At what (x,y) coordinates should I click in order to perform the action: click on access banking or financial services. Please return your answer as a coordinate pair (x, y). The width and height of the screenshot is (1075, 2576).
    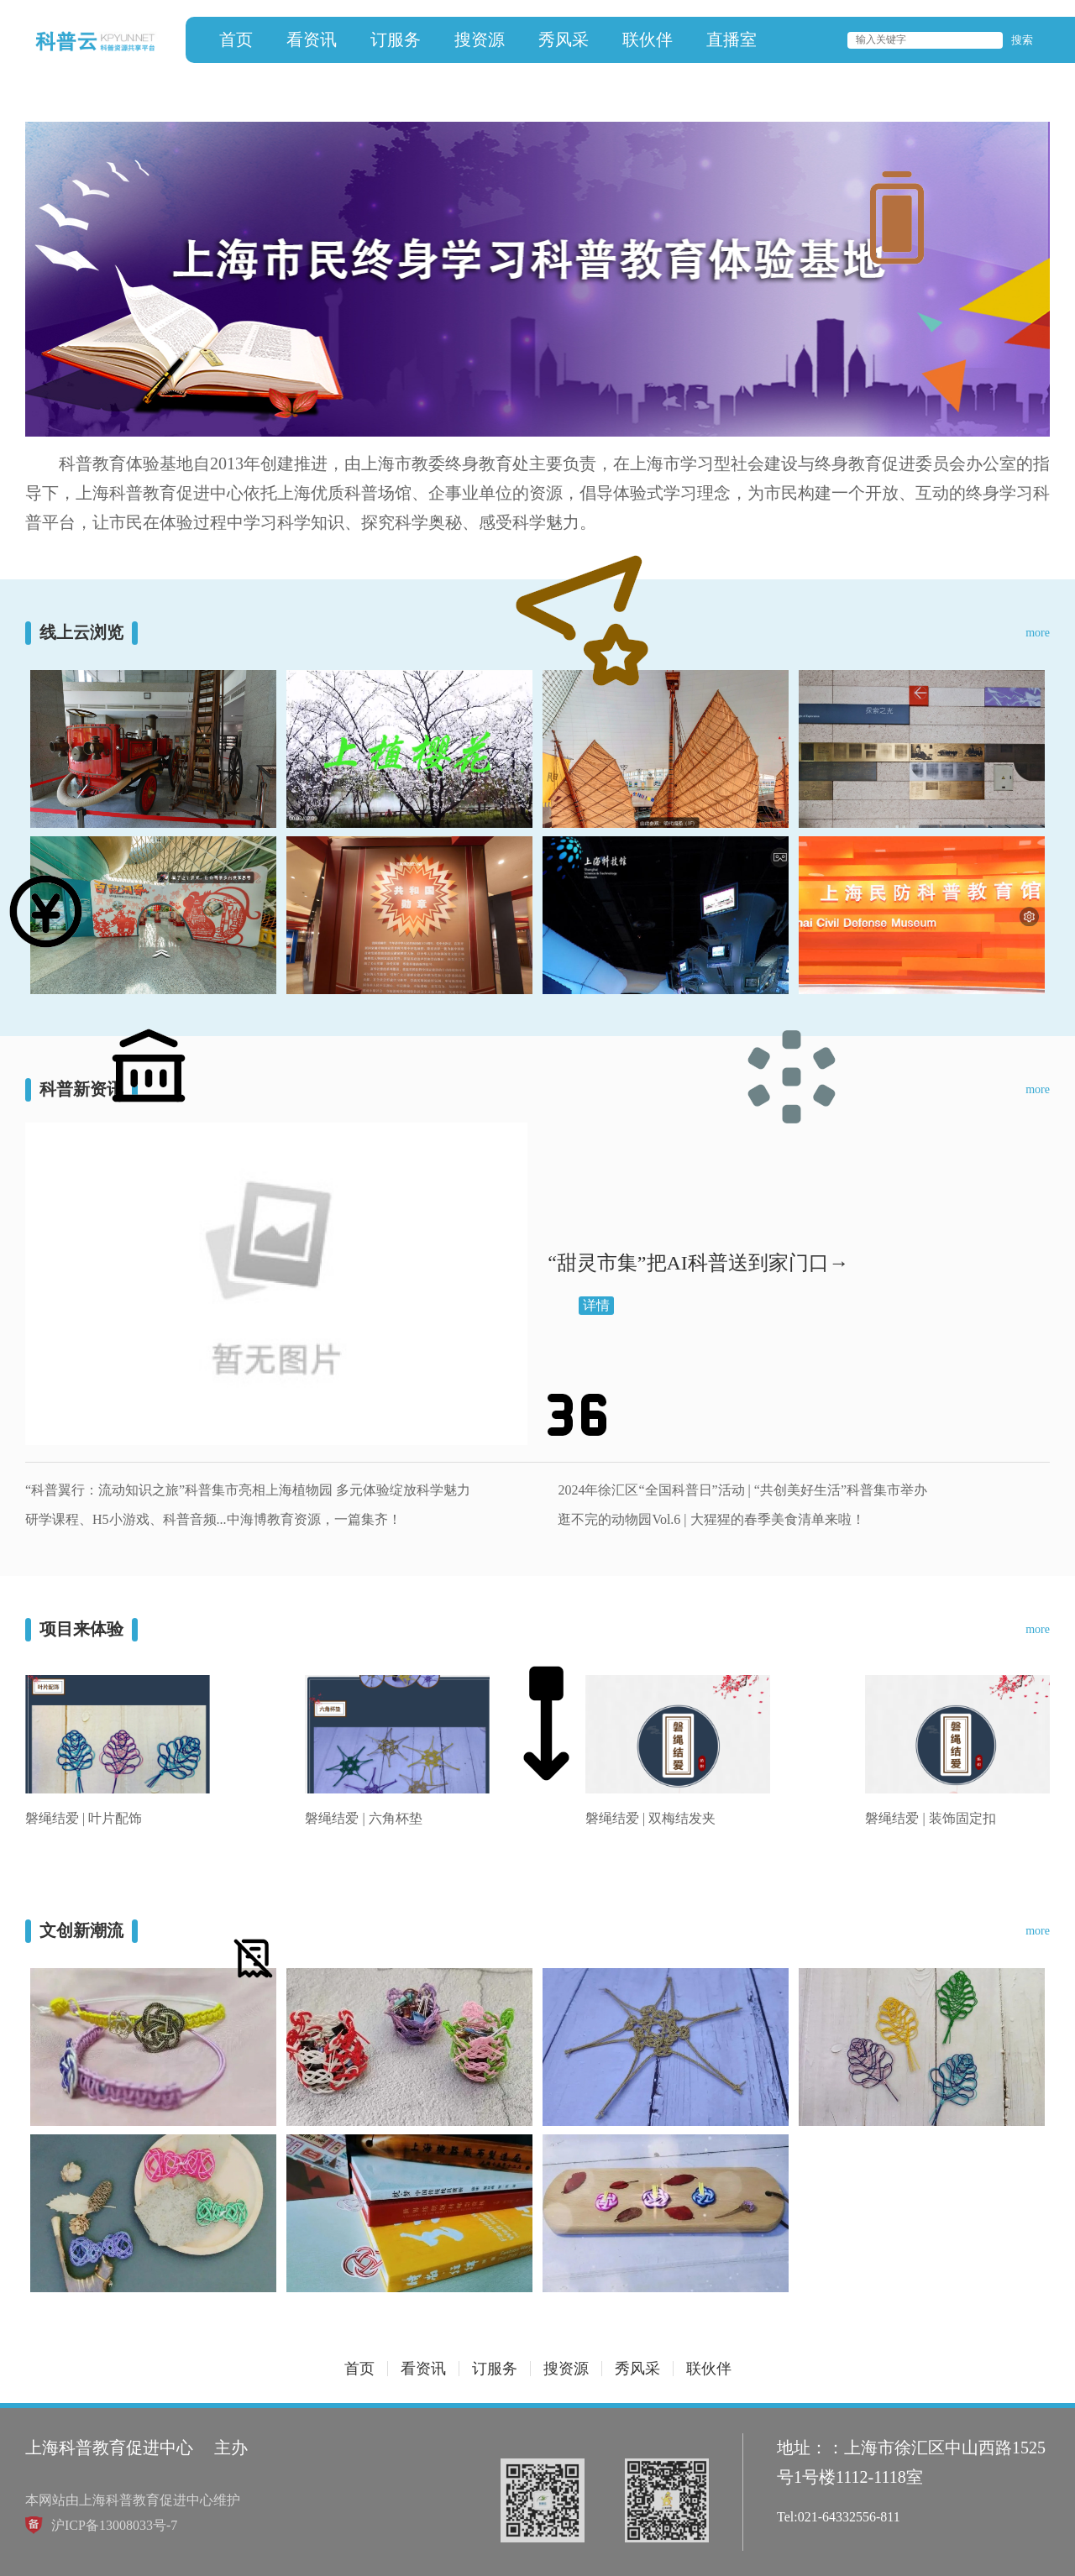
    Looking at the image, I should click on (149, 1065).